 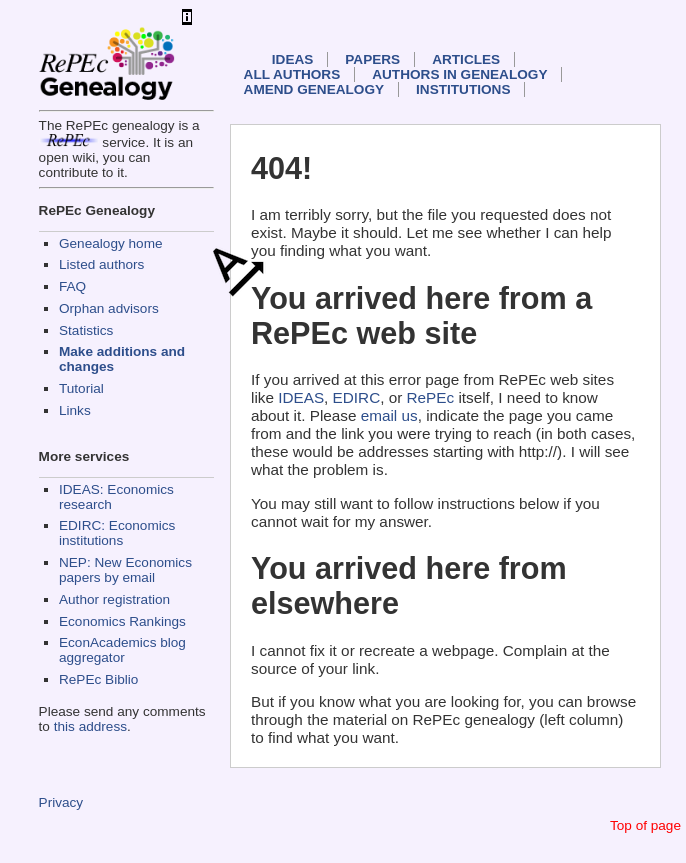 I want to click on view device information, so click(x=187, y=17).